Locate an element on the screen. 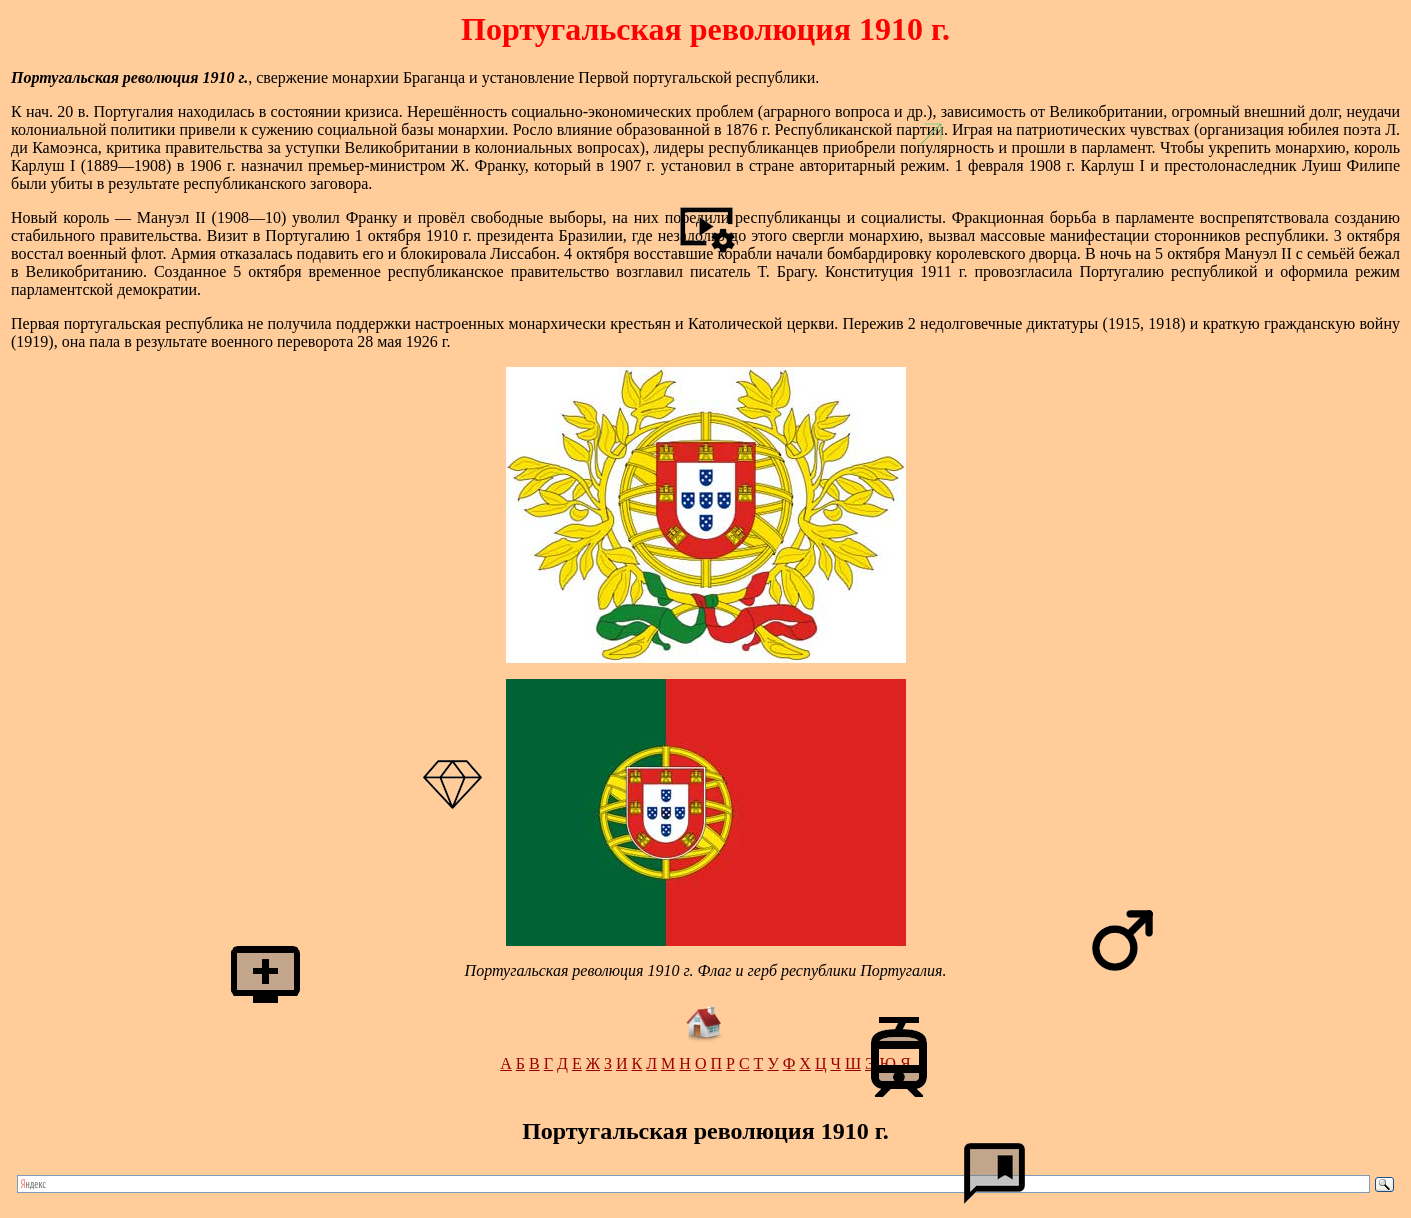  add video to watch queue is located at coordinates (265, 974).